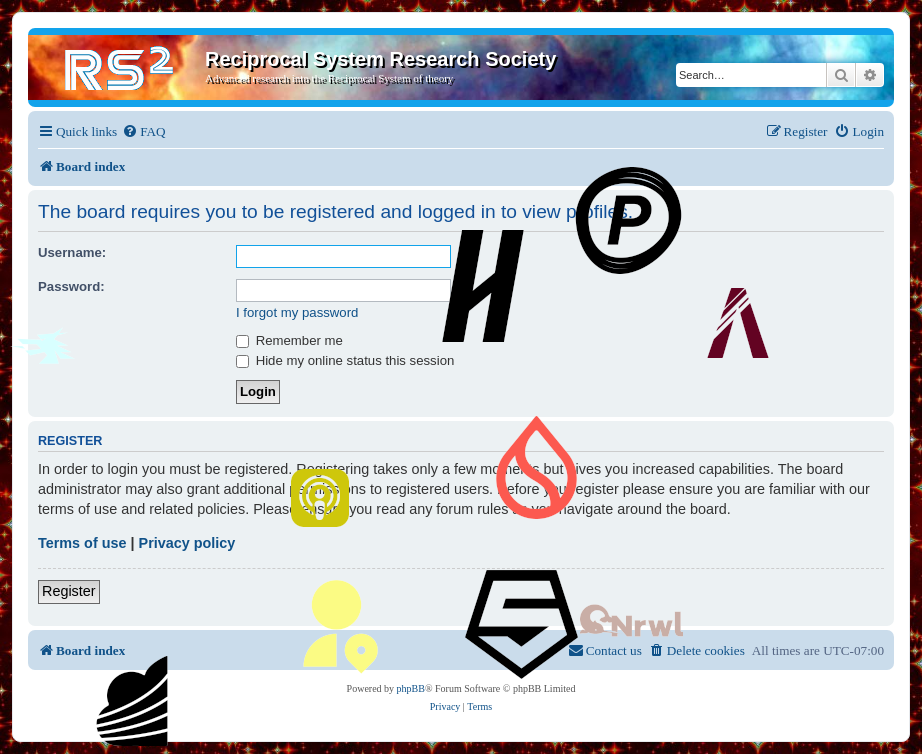 The image size is (922, 754). Describe the element at coordinates (320, 498) in the screenshot. I see `open apple podcasts app` at that location.